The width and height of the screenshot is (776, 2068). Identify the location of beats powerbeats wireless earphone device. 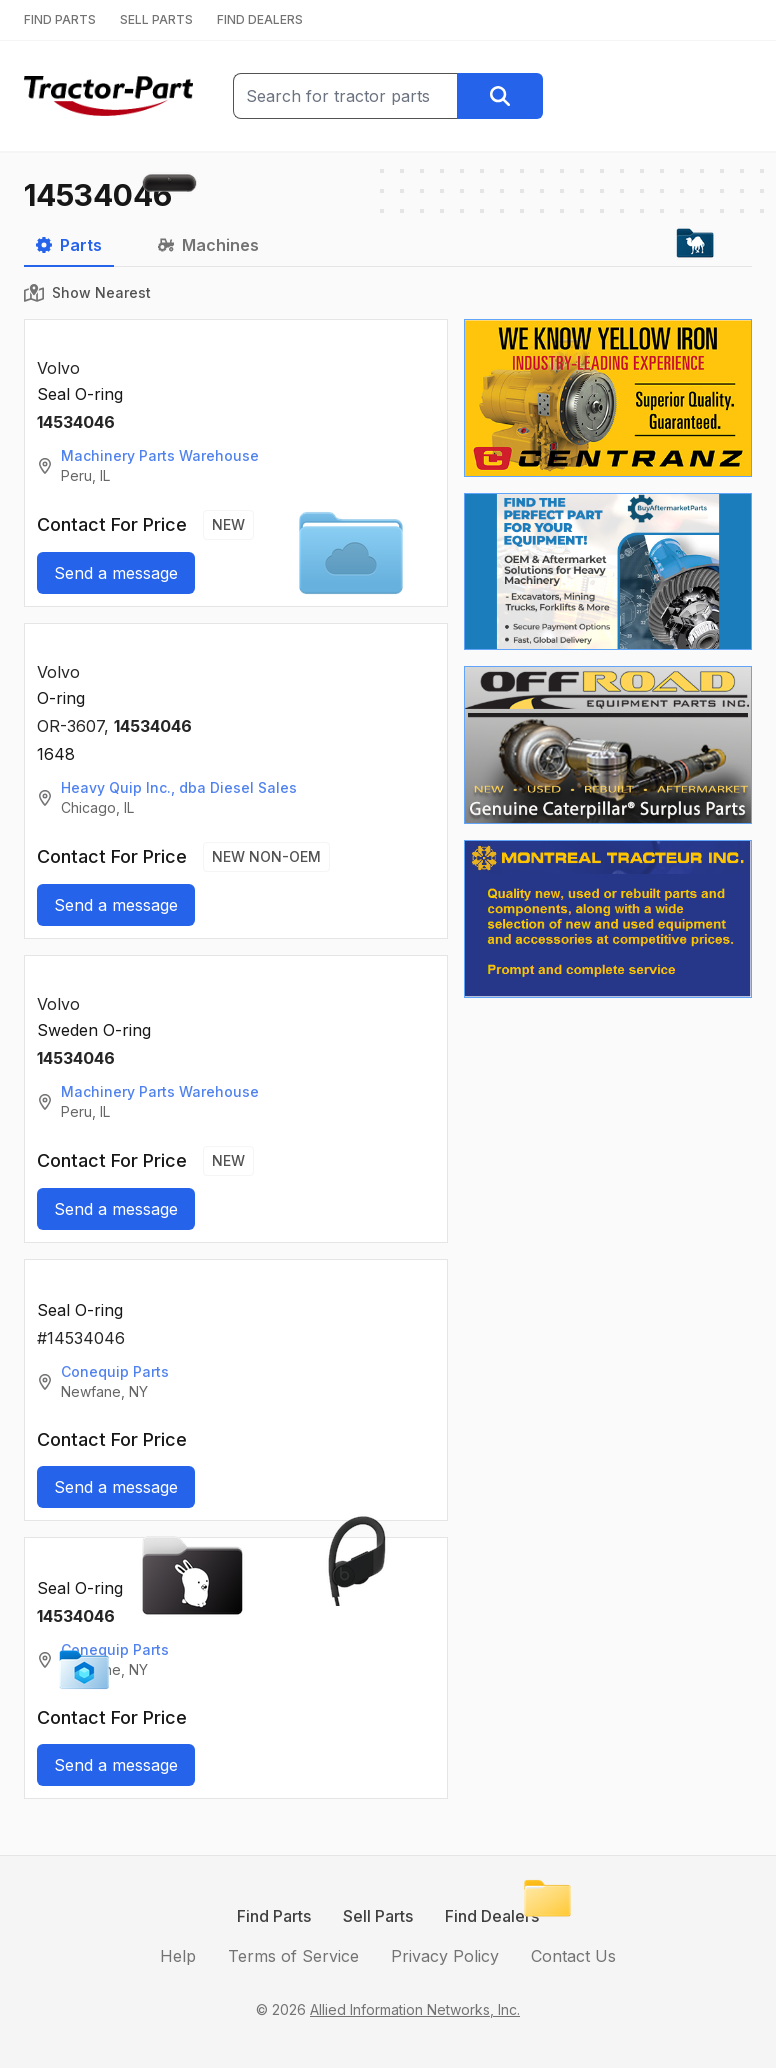
(358, 1559).